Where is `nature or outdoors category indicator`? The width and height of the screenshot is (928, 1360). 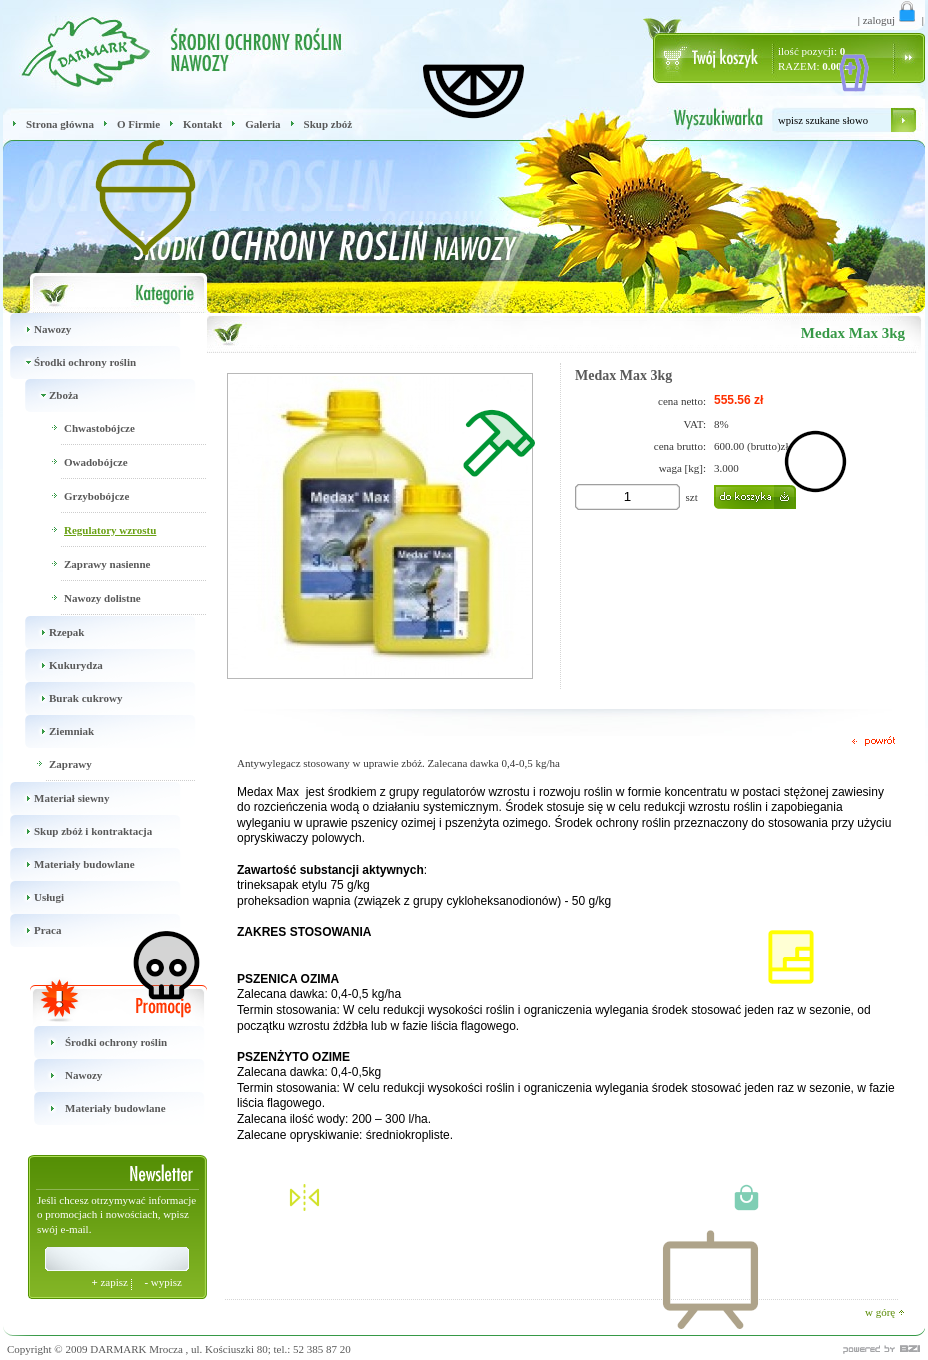 nature or outdoors category indicator is located at coordinates (145, 197).